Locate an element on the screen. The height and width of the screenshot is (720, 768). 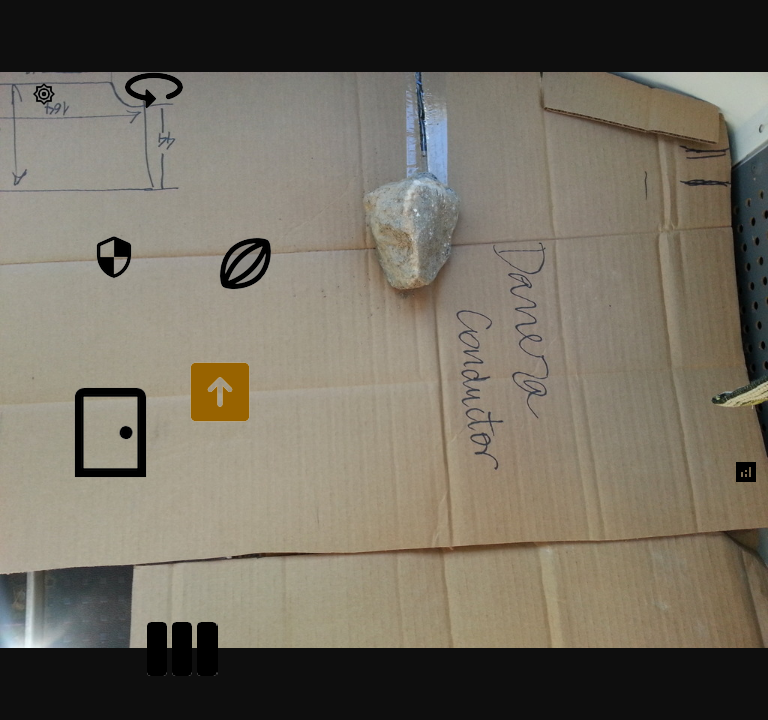
switch to column view layout is located at coordinates (180, 651).